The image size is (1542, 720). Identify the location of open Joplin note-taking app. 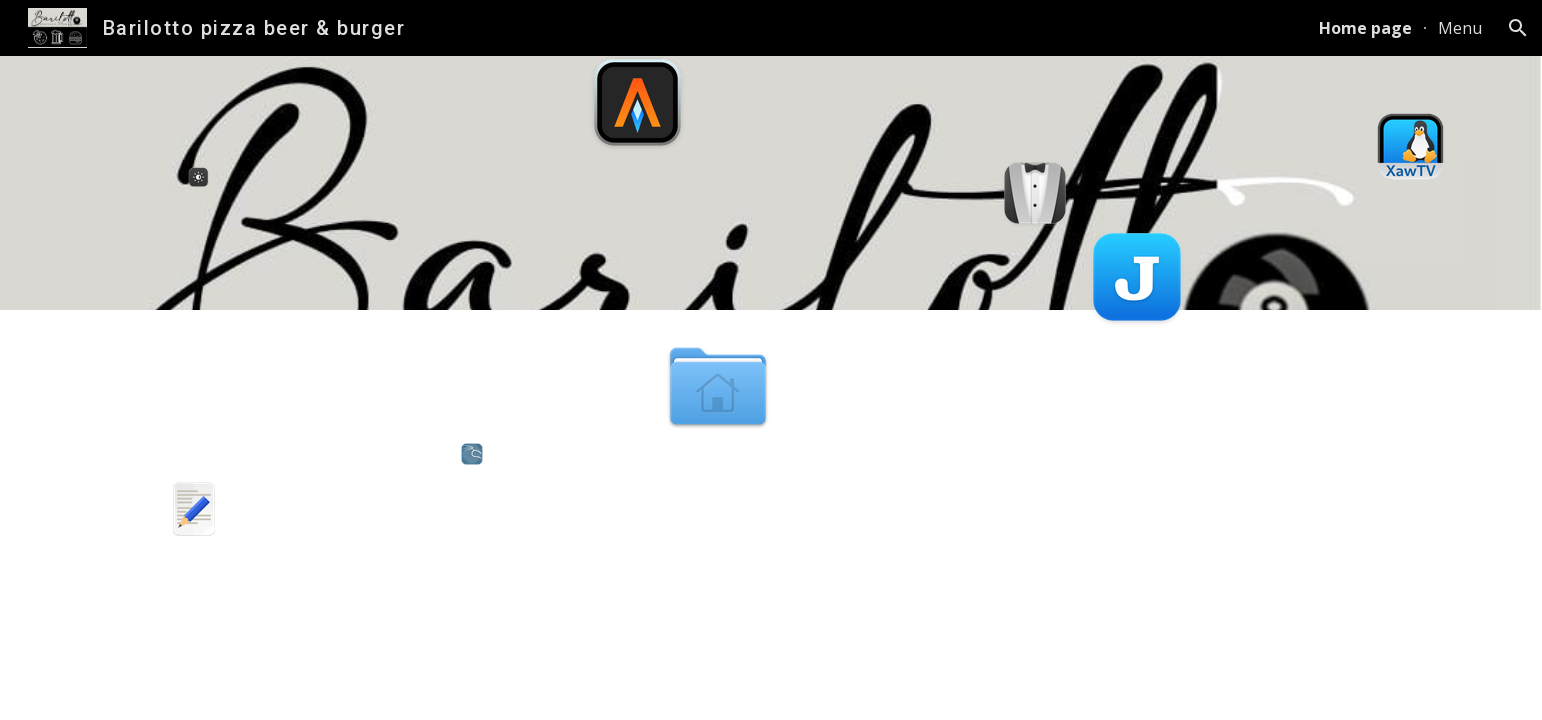
(1137, 277).